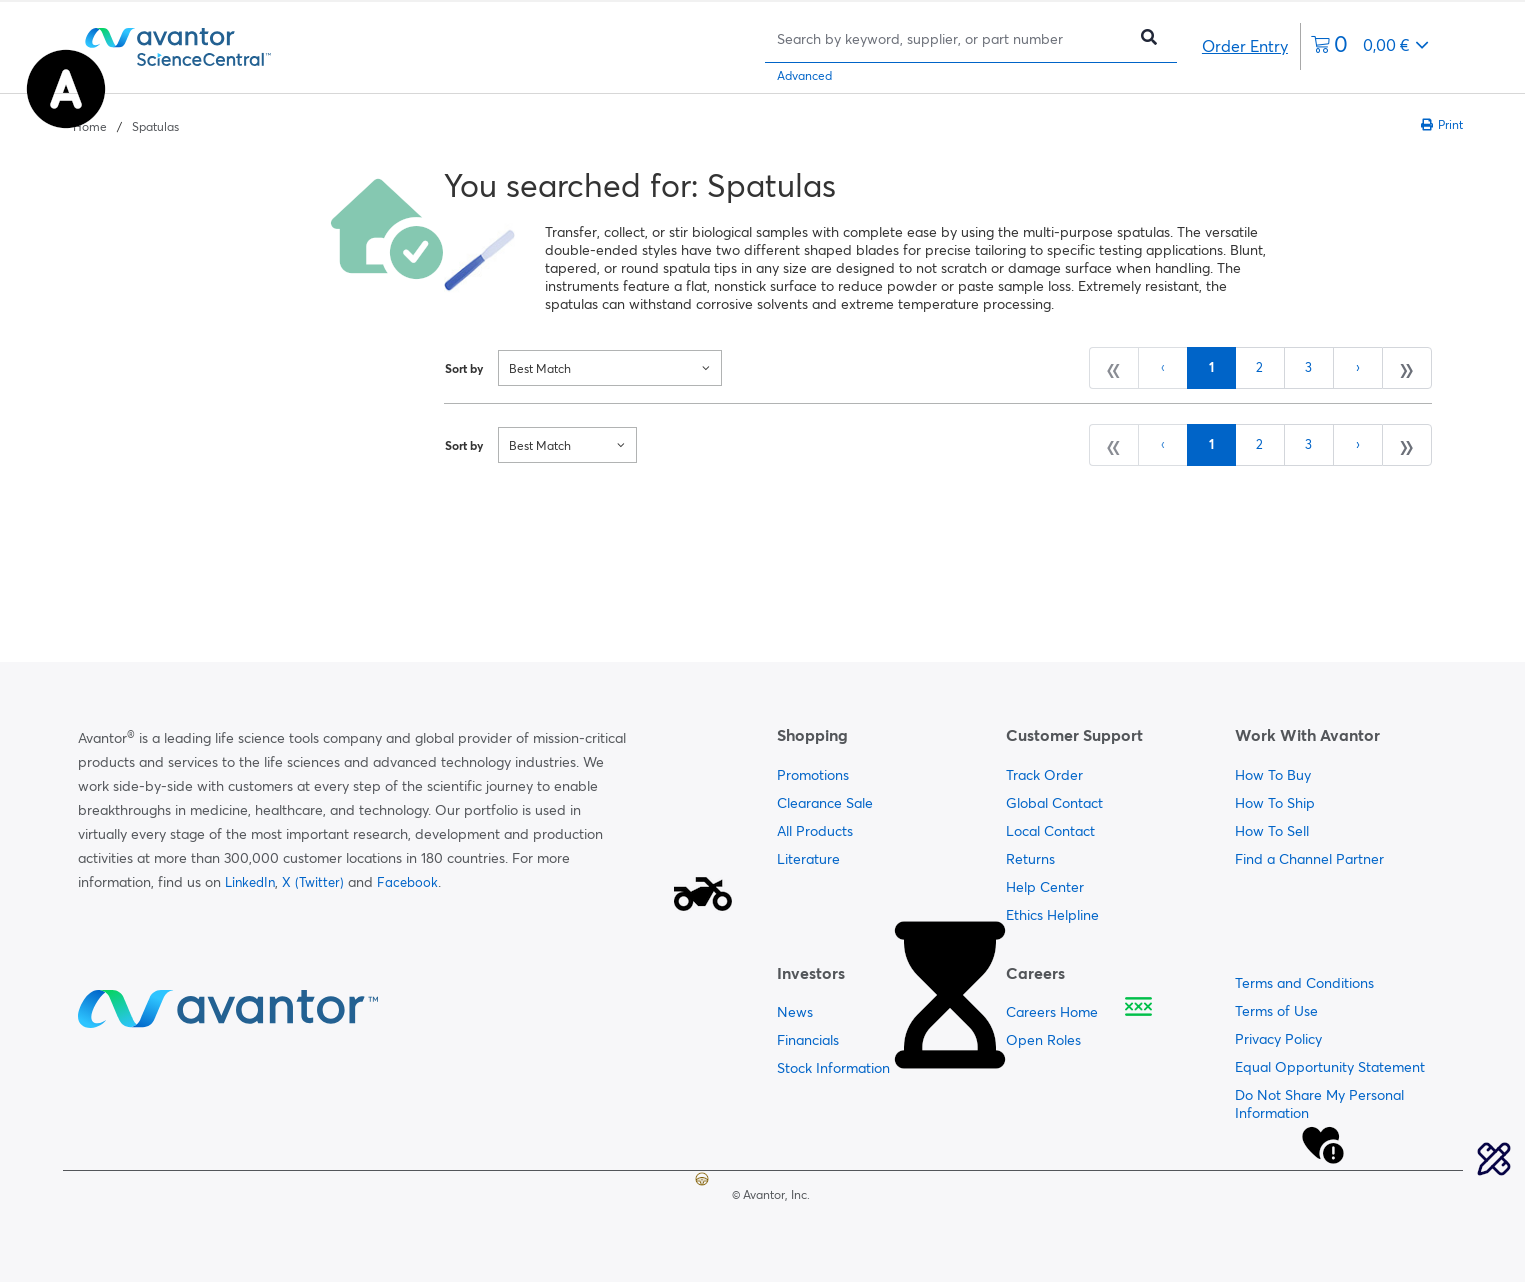 Image resolution: width=1525 pixels, height=1282 pixels. I want to click on indicates a process in progress or loading state, so click(950, 995).